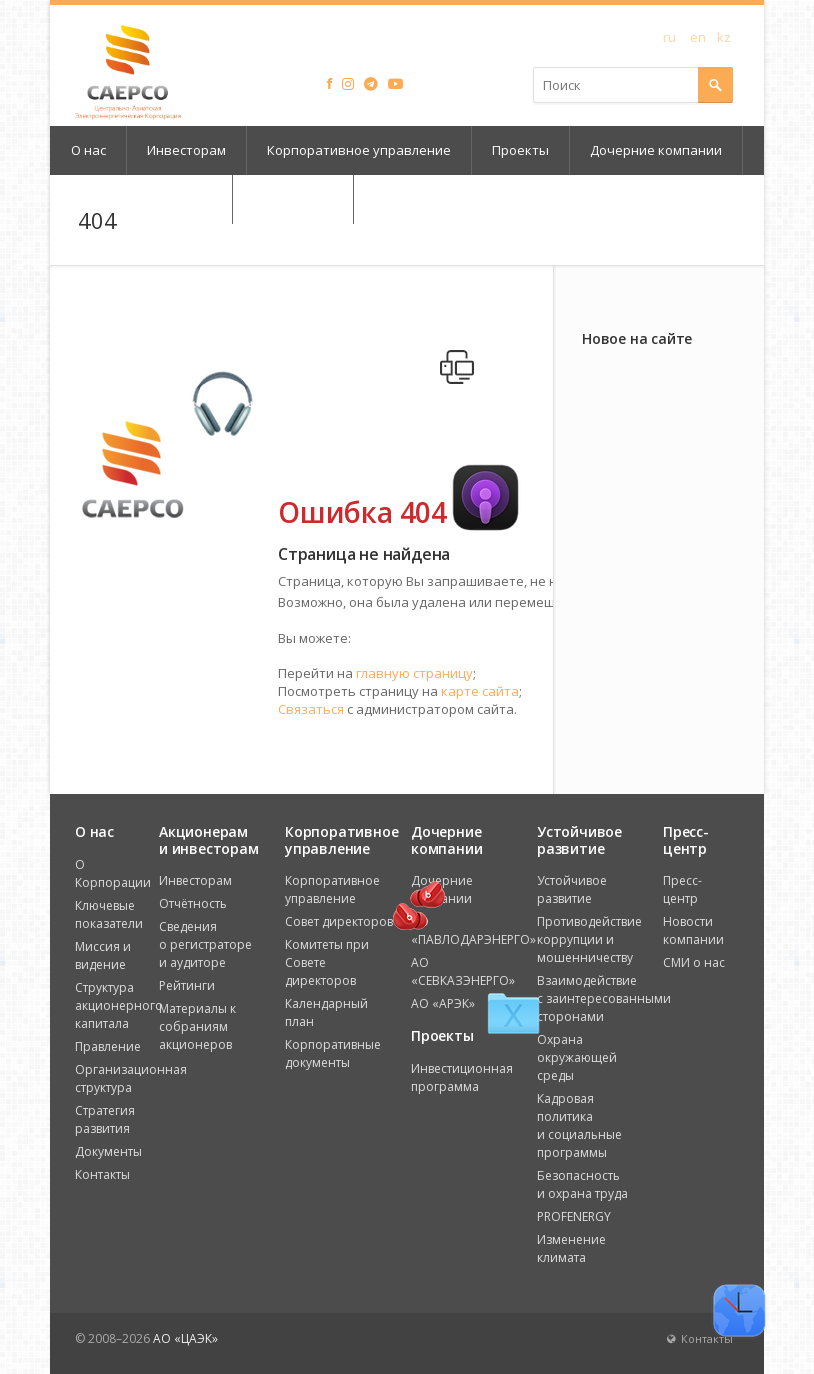  What do you see at coordinates (419, 906) in the screenshot?
I see `beats earbuds bluetooth device icon` at bounding box center [419, 906].